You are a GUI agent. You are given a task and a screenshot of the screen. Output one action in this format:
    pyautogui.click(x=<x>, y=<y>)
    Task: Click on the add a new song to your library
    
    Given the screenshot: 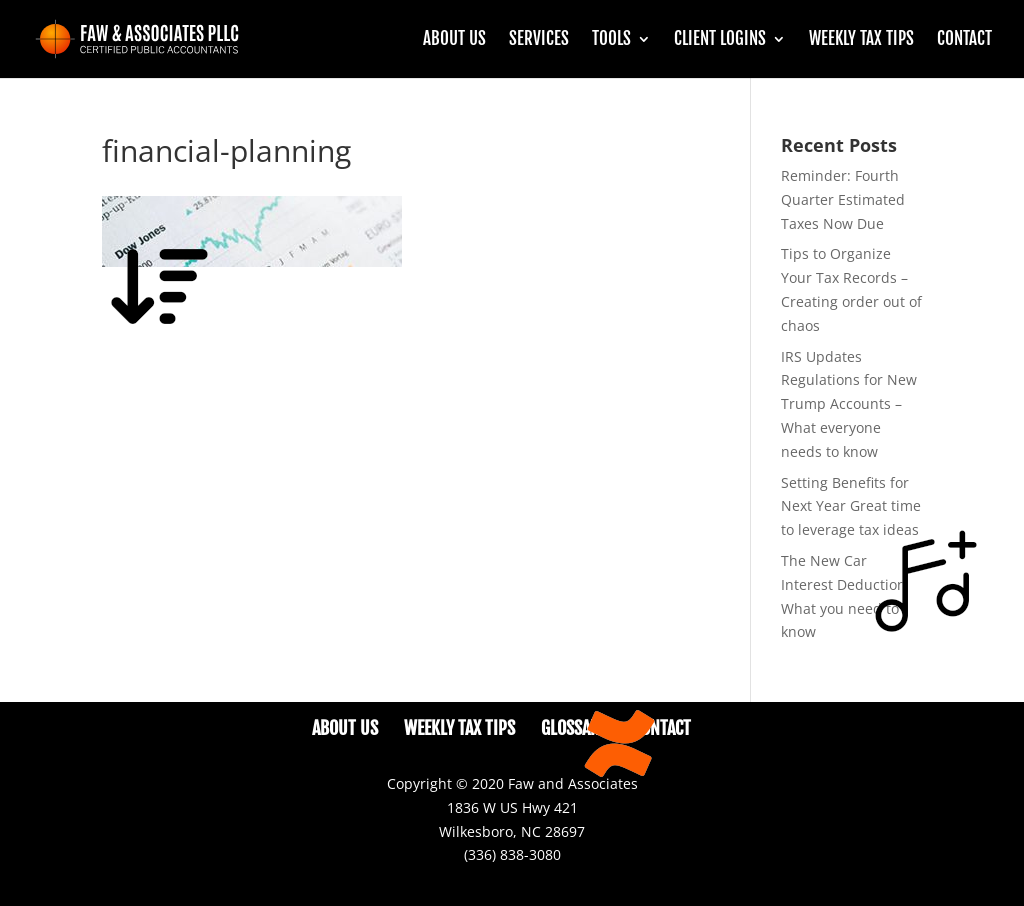 What is the action you would take?
    pyautogui.click(x=928, y=583)
    